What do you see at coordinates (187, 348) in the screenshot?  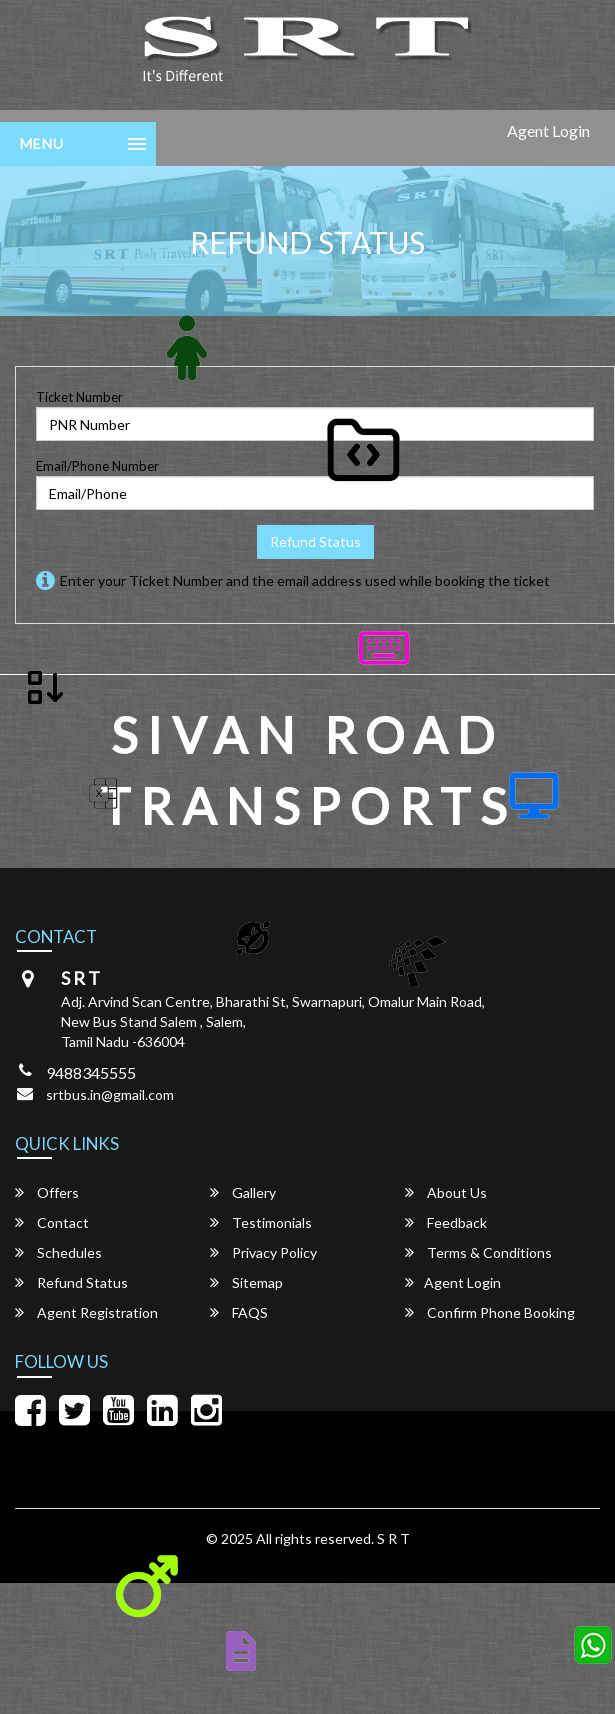 I see `indicates child or kid-friendly content` at bounding box center [187, 348].